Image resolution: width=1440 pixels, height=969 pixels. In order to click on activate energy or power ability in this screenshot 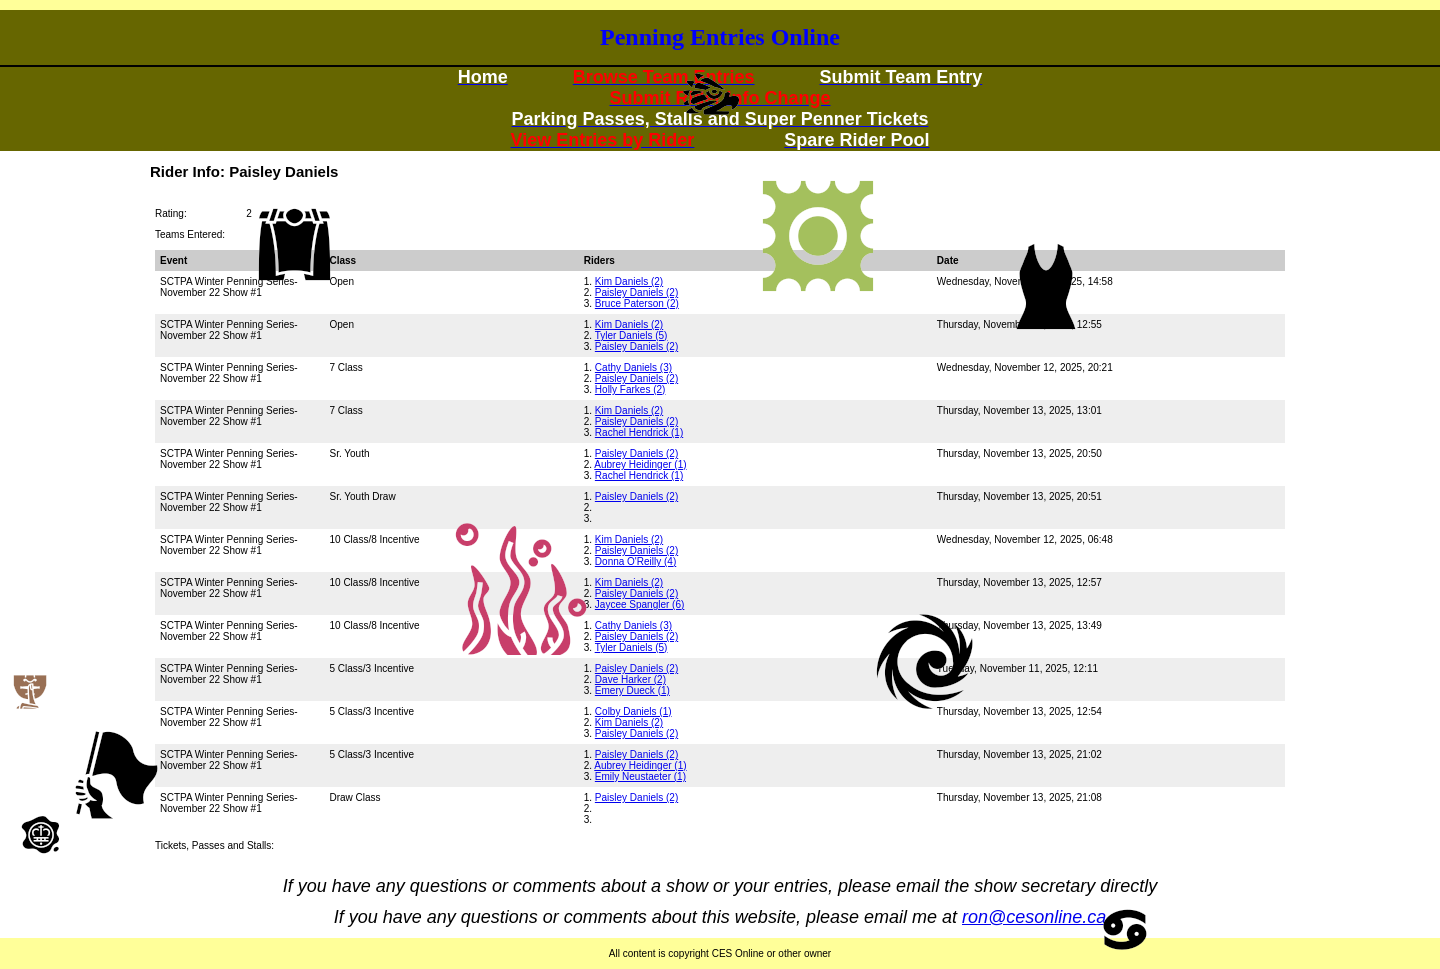, I will do `click(924, 661)`.